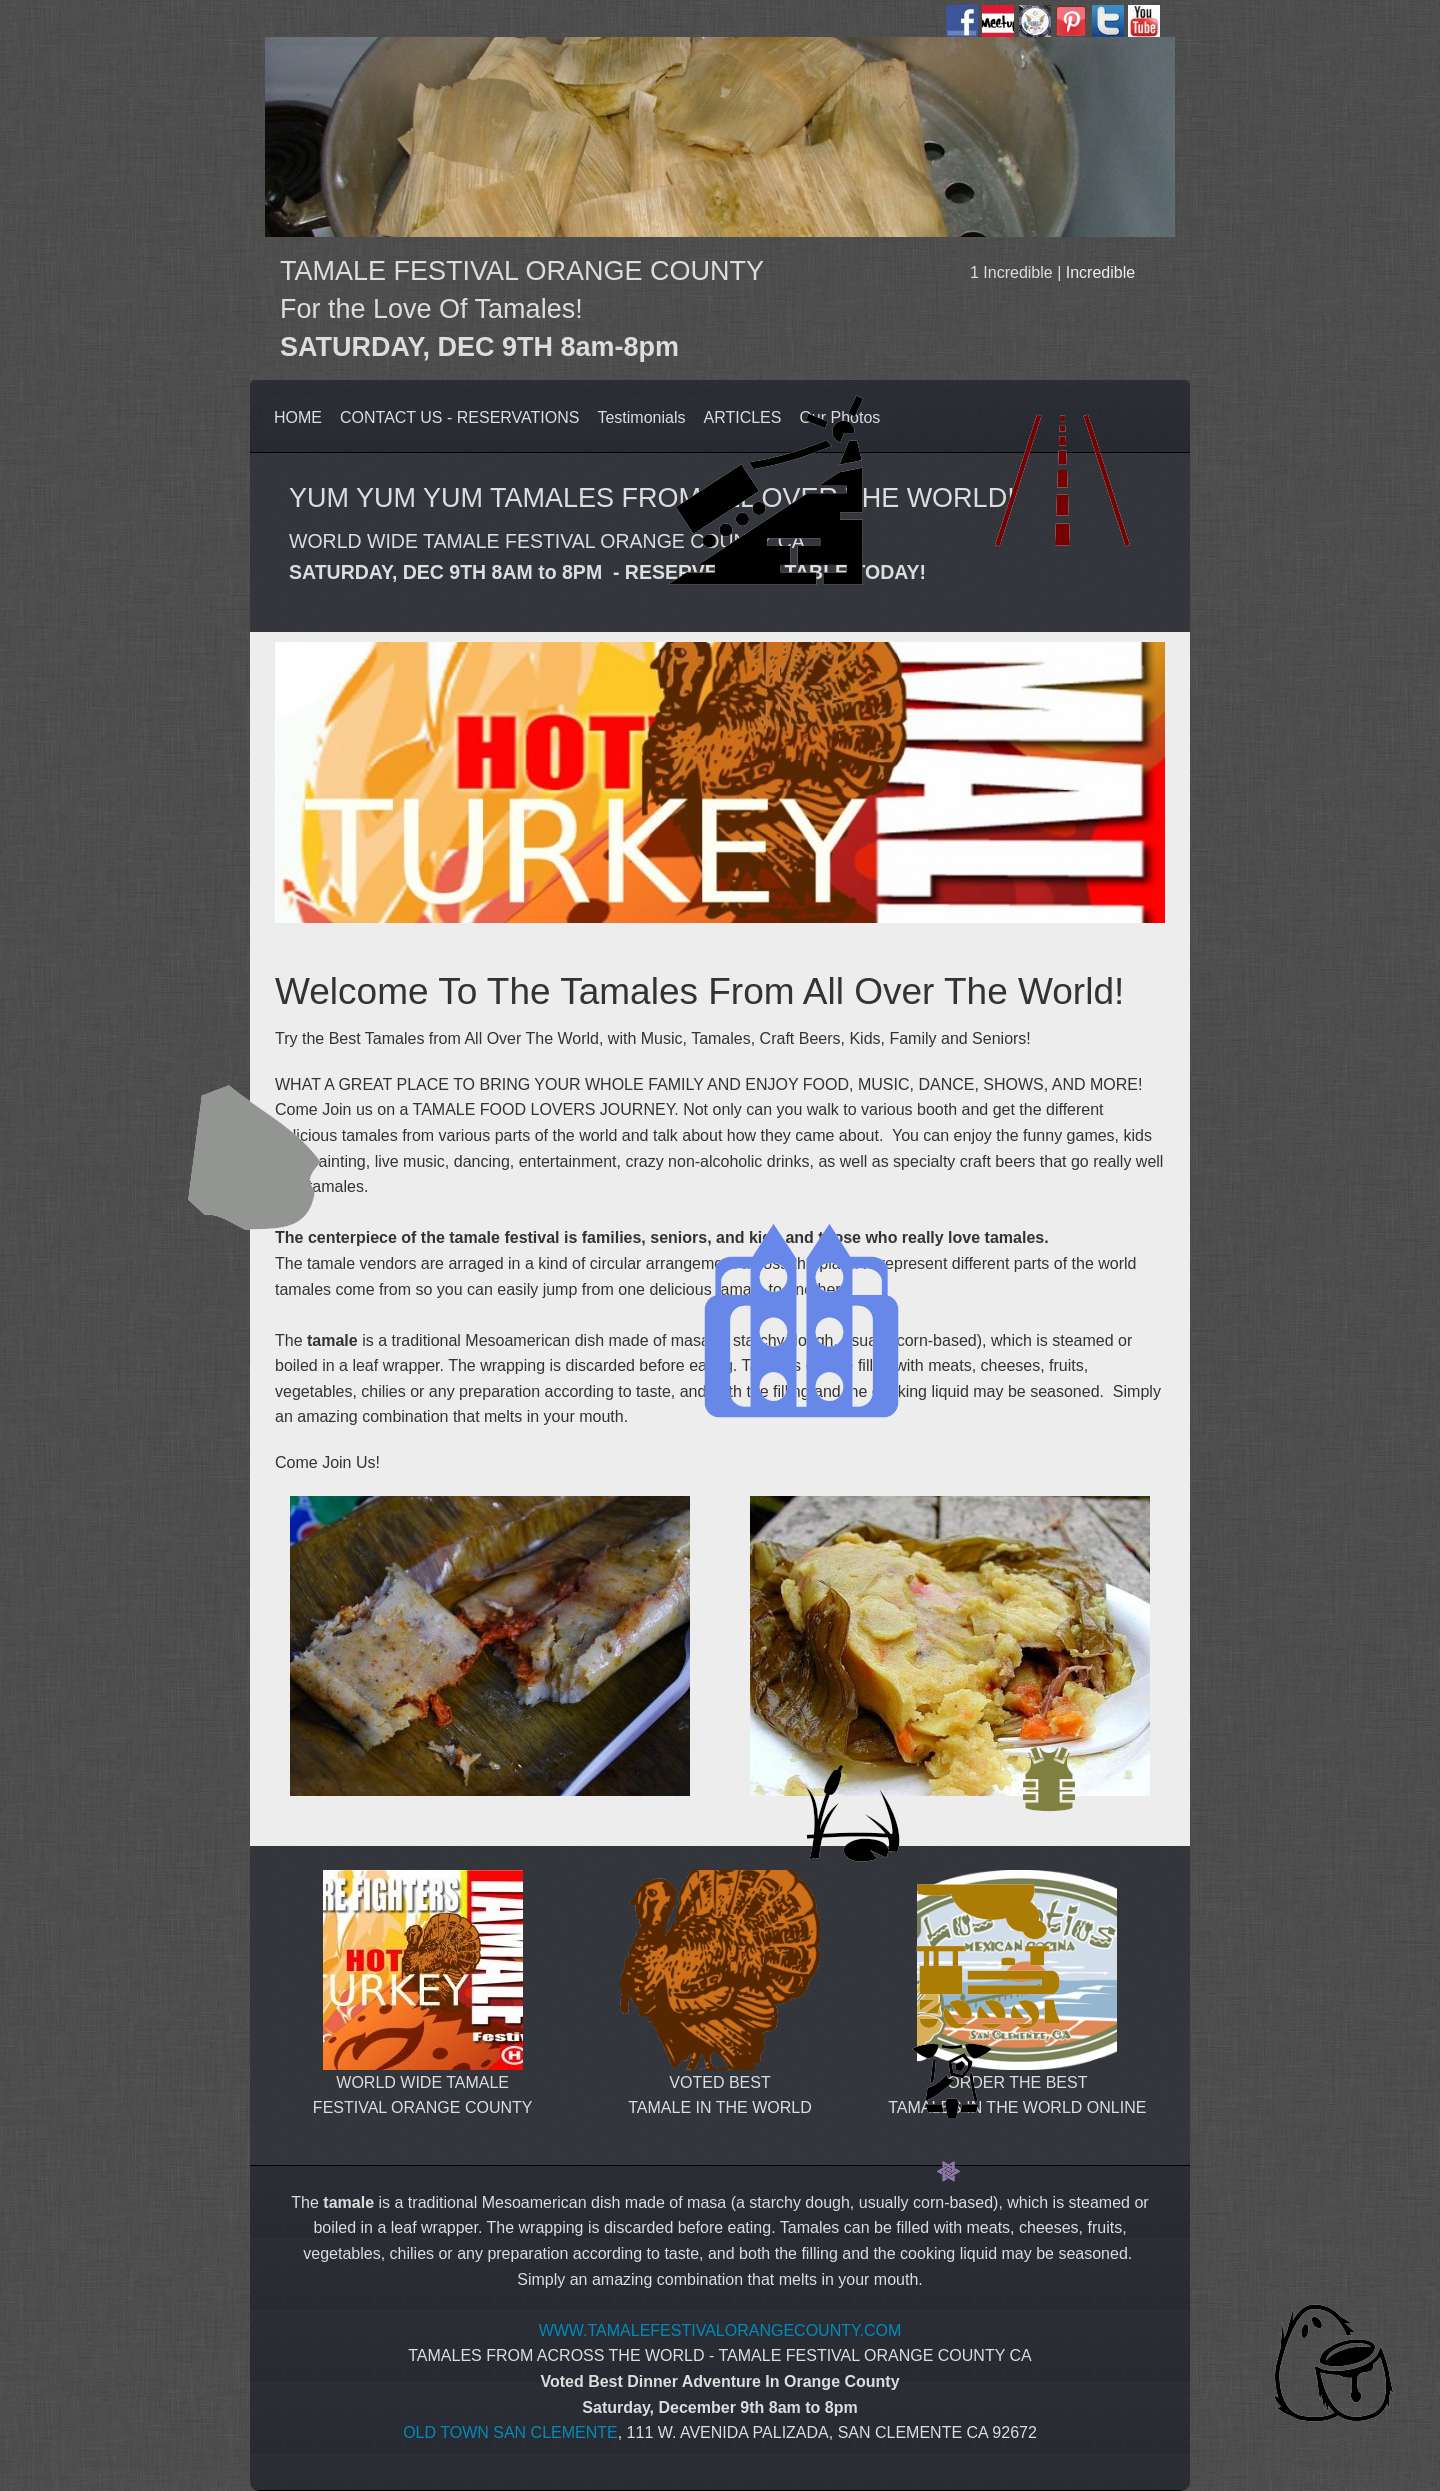  I want to click on level up or progression indicator, so click(767, 489).